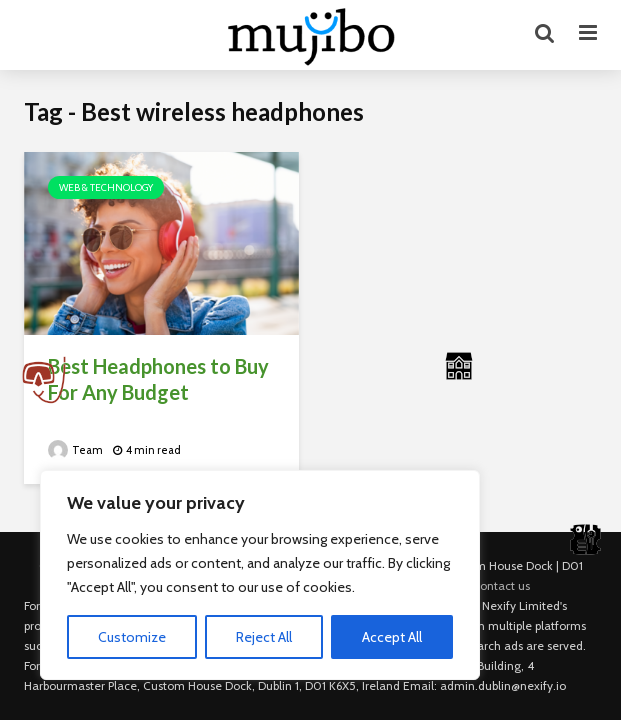 The height and width of the screenshot is (720, 621). I want to click on access scuba diving or underwater activities, so click(44, 380).